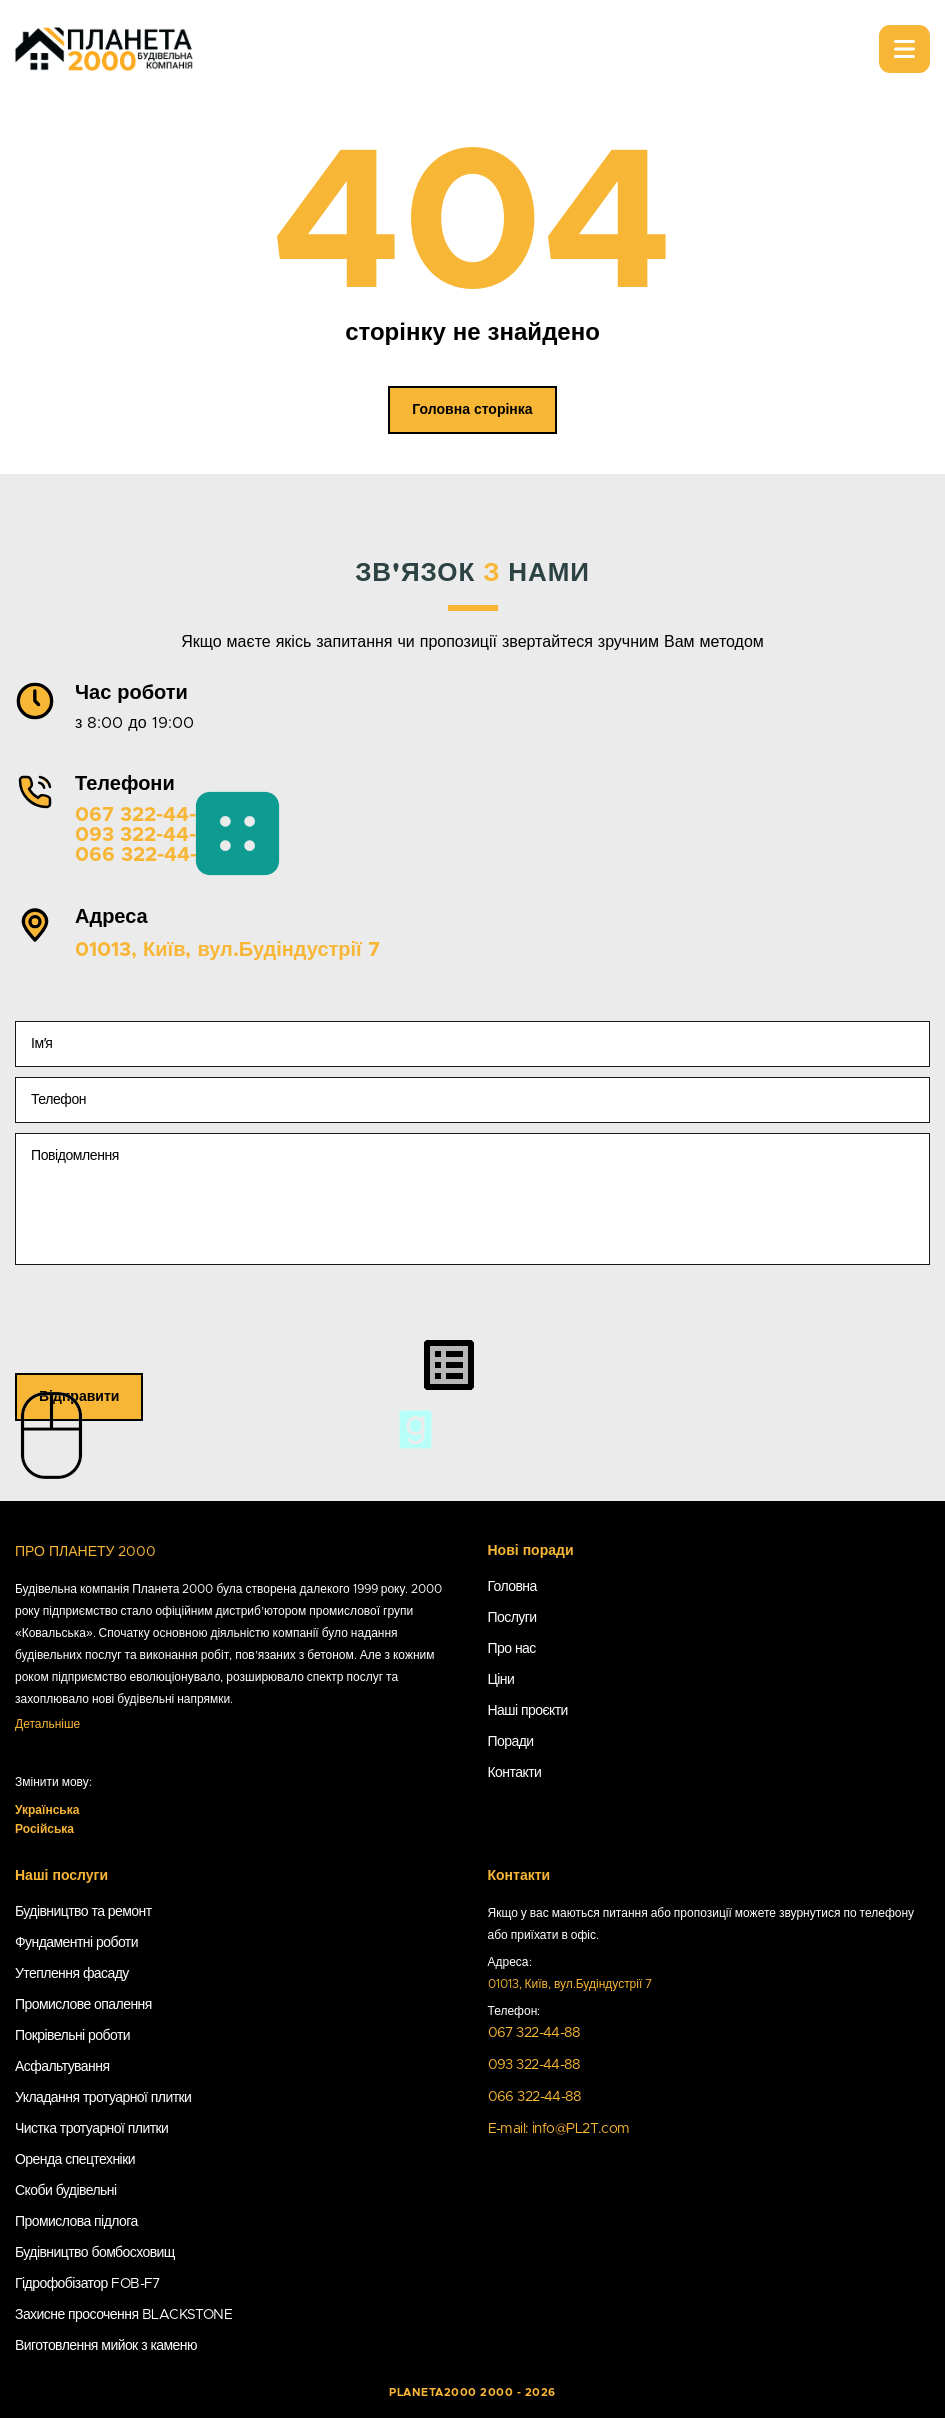 The image size is (945, 2418). What do you see at coordinates (415, 1429) in the screenshot?
I see `open Goodreads app` at bounding box center [415, 1429].